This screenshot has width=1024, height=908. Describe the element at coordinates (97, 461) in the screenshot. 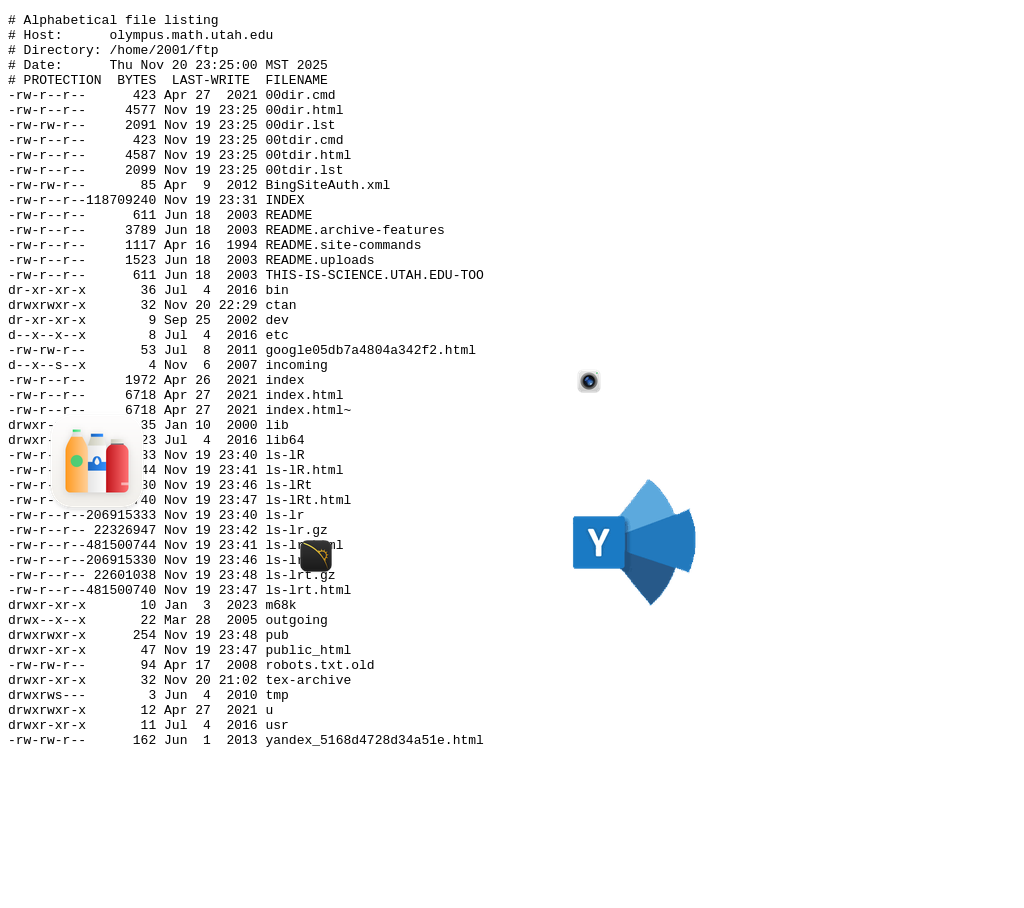

I see `open Bottles app to run Windows software` at that location.